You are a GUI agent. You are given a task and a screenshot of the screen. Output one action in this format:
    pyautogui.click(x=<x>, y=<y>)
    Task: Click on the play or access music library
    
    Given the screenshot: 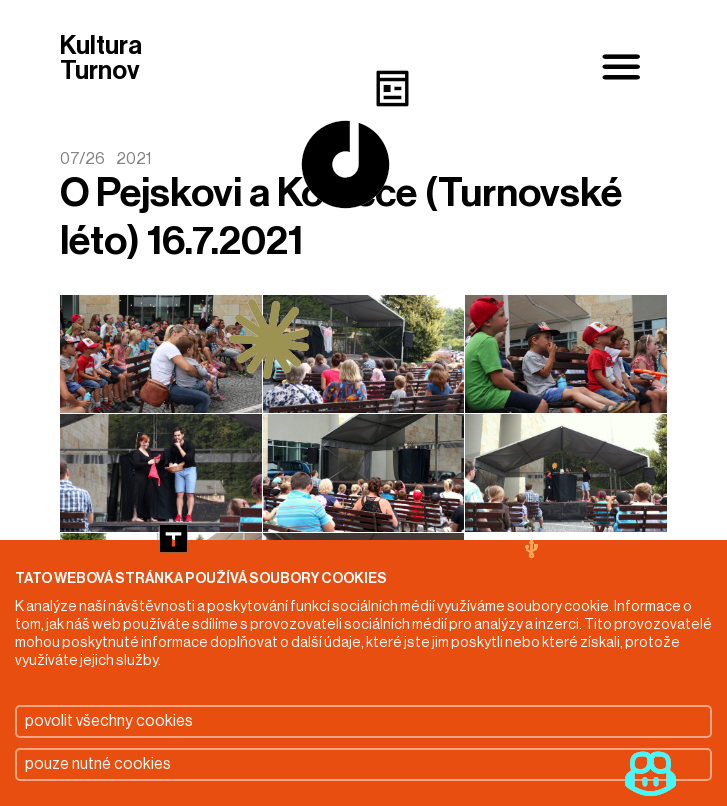 What is the action you would take?
    pyautogui.click(x=345, y=164)
    